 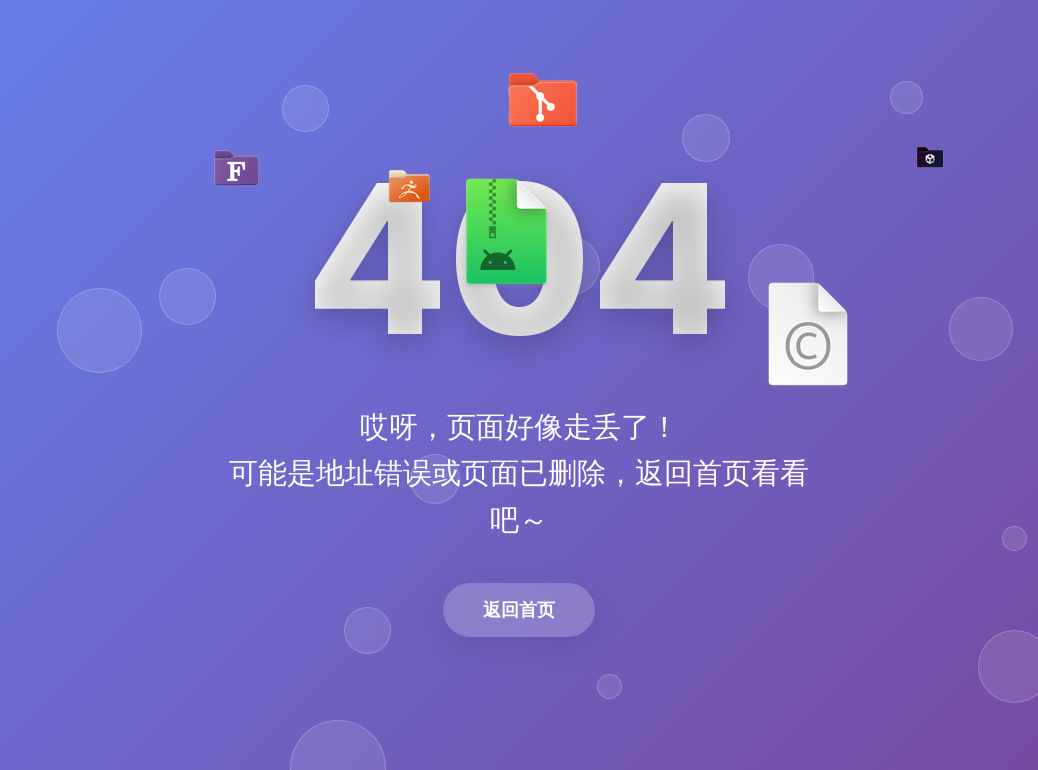 I want to click on open zbrush project files folder, so click(x=409, y=187).